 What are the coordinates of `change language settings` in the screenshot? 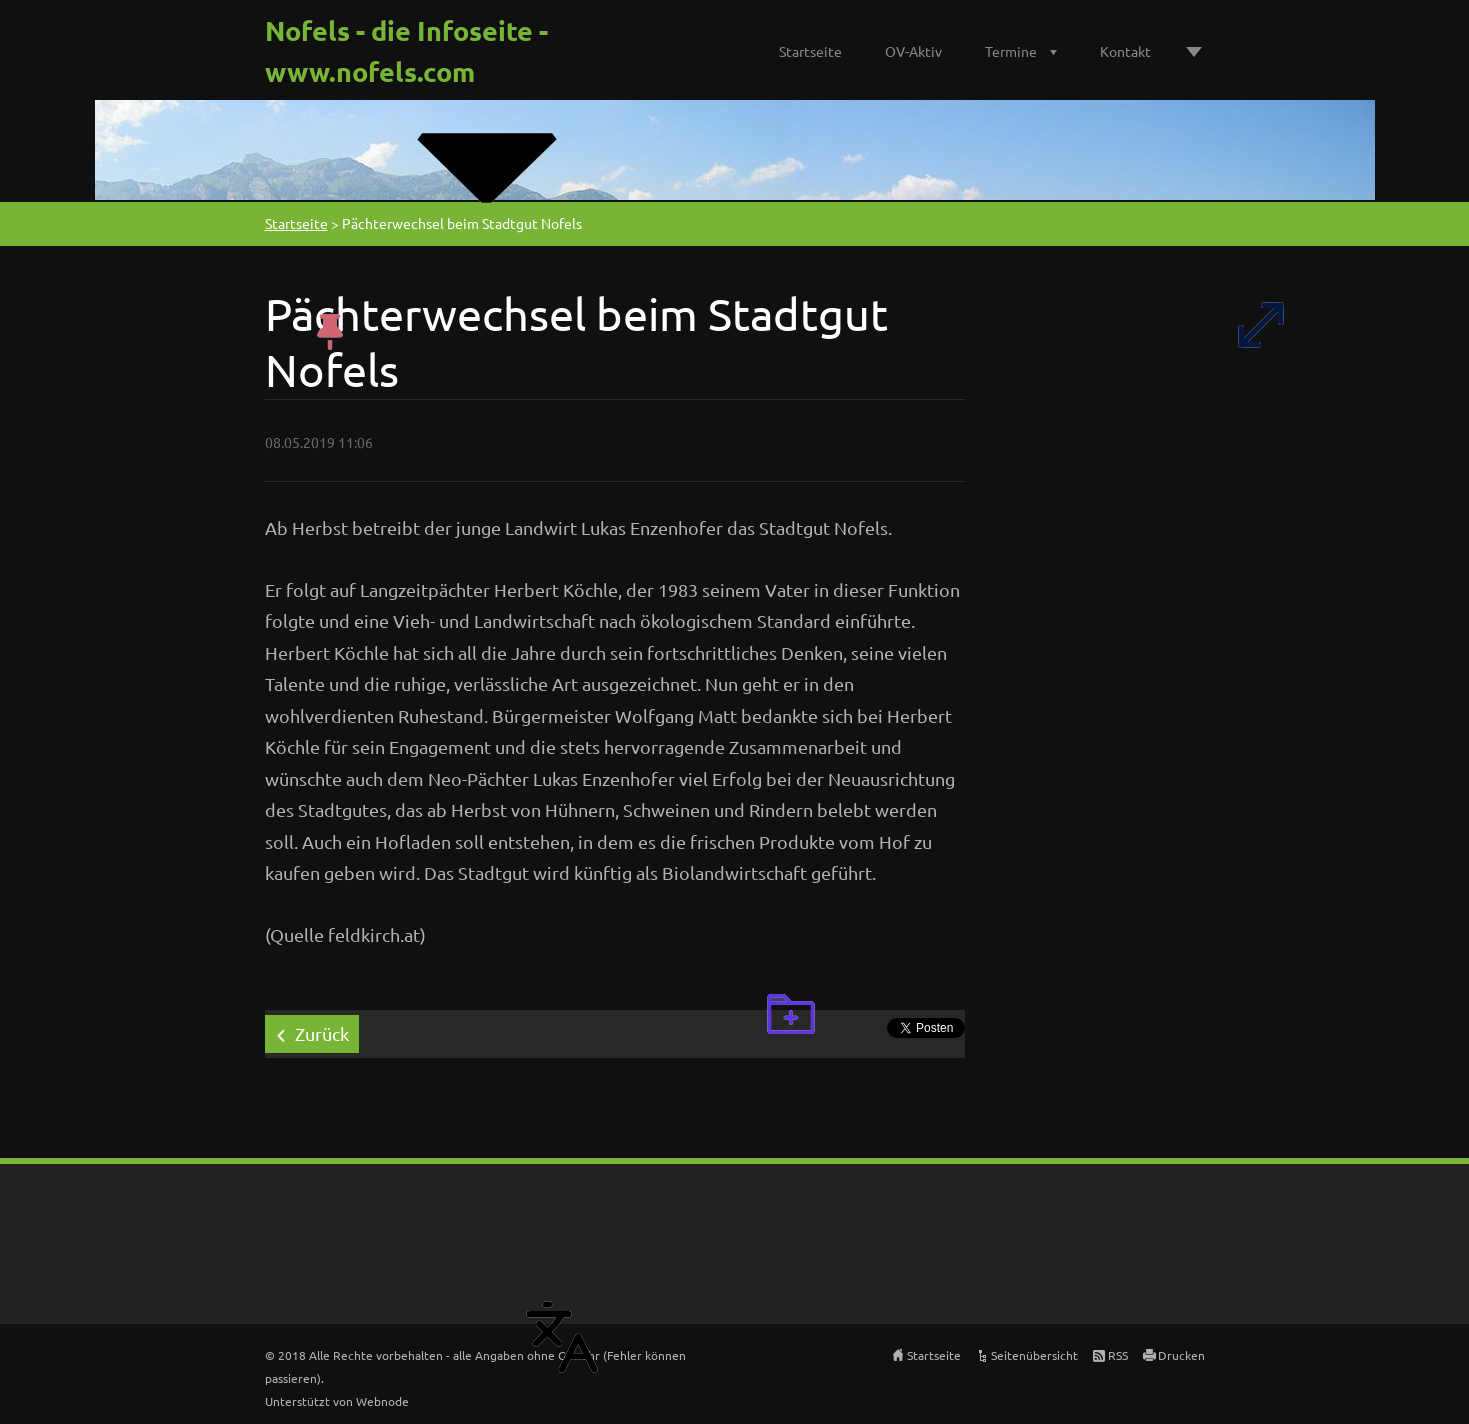 It's located at (562, 1337).